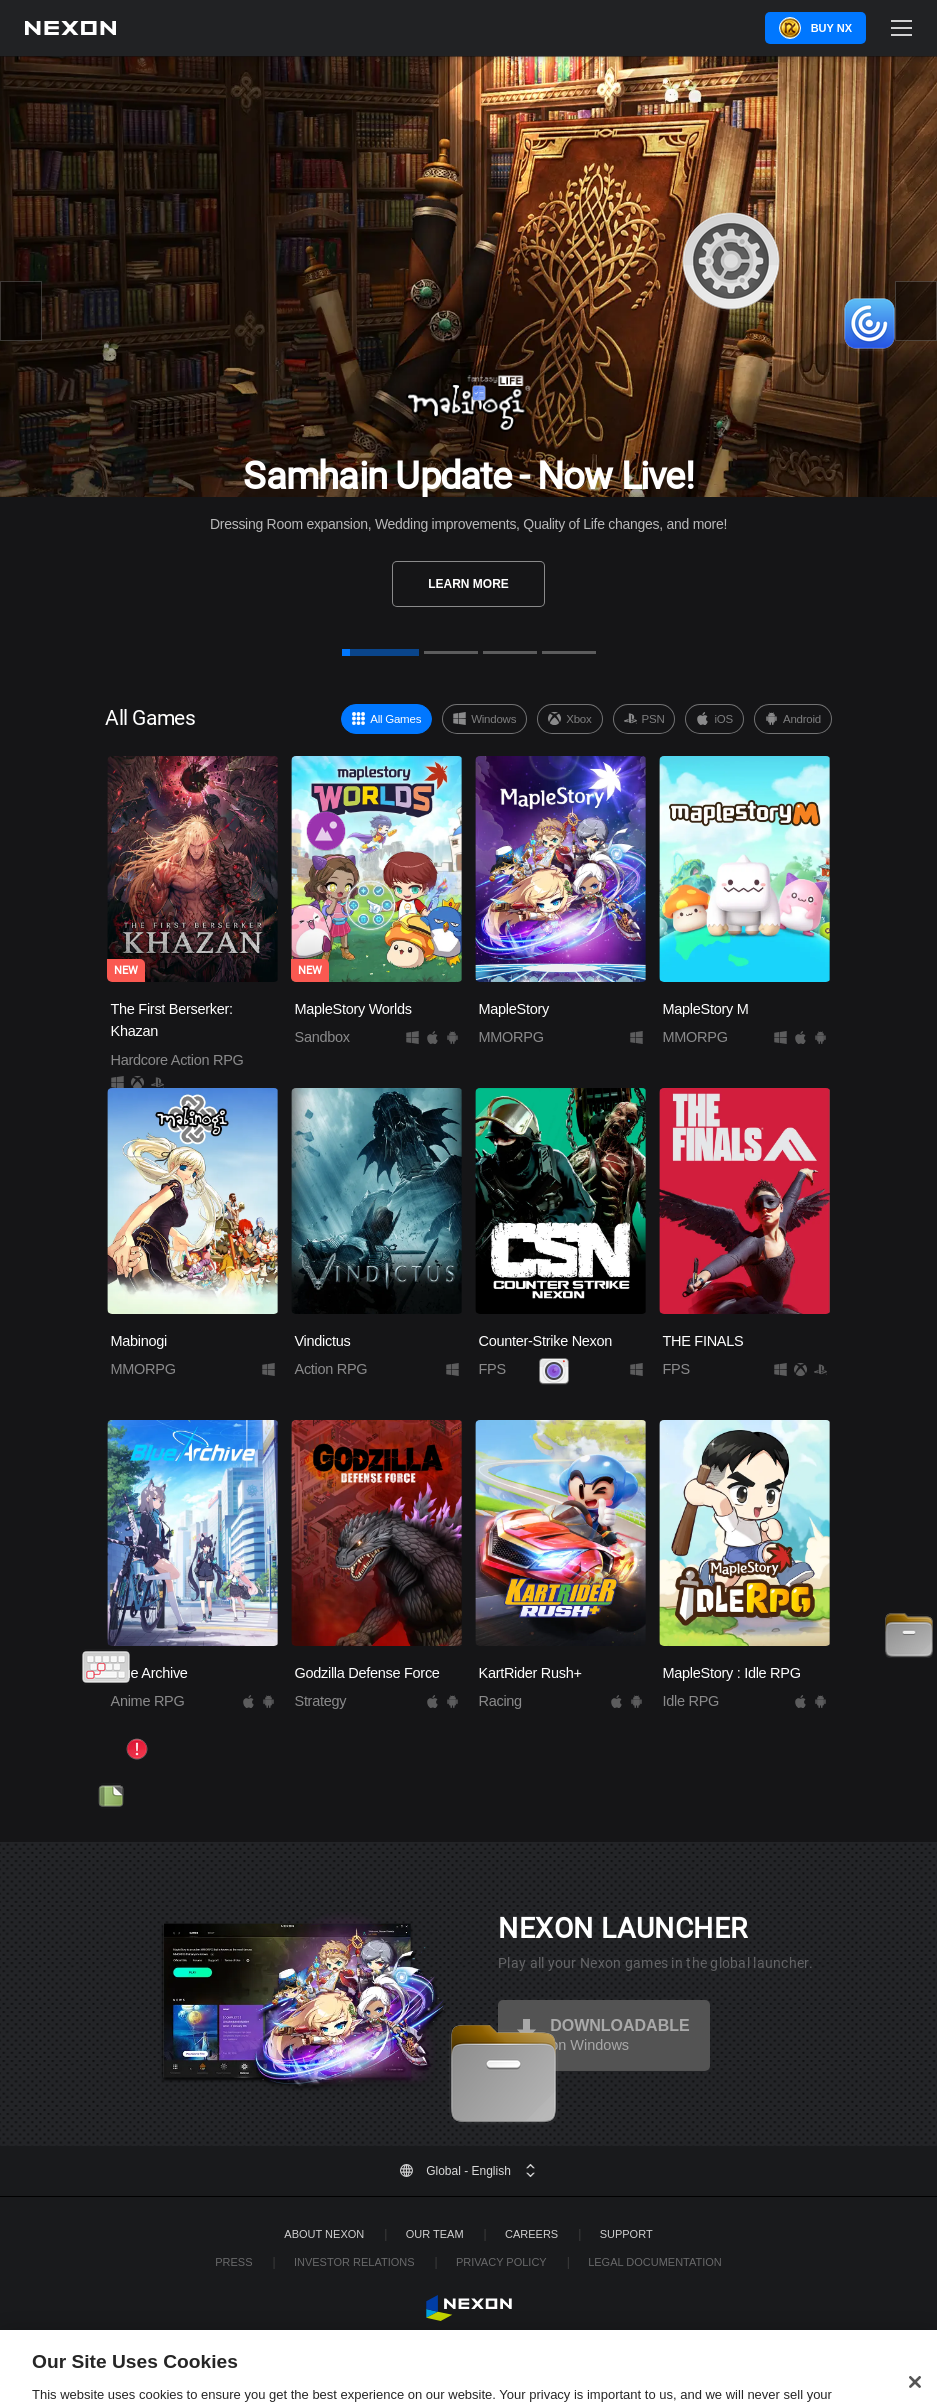 This screenshot has width=937, height=2405. I want to click on open the file manager application, so click(909, 1635).